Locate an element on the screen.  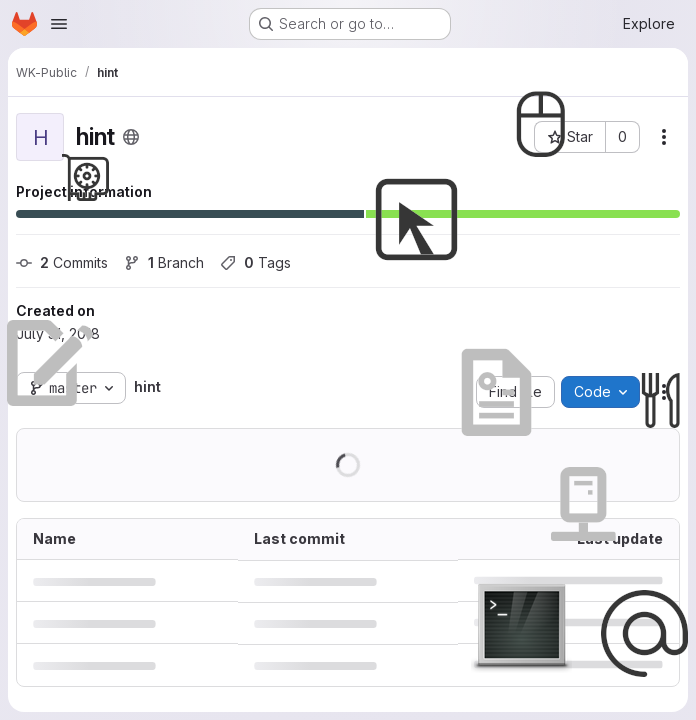
manage linked online accounts is located at coordinates (644, 633).